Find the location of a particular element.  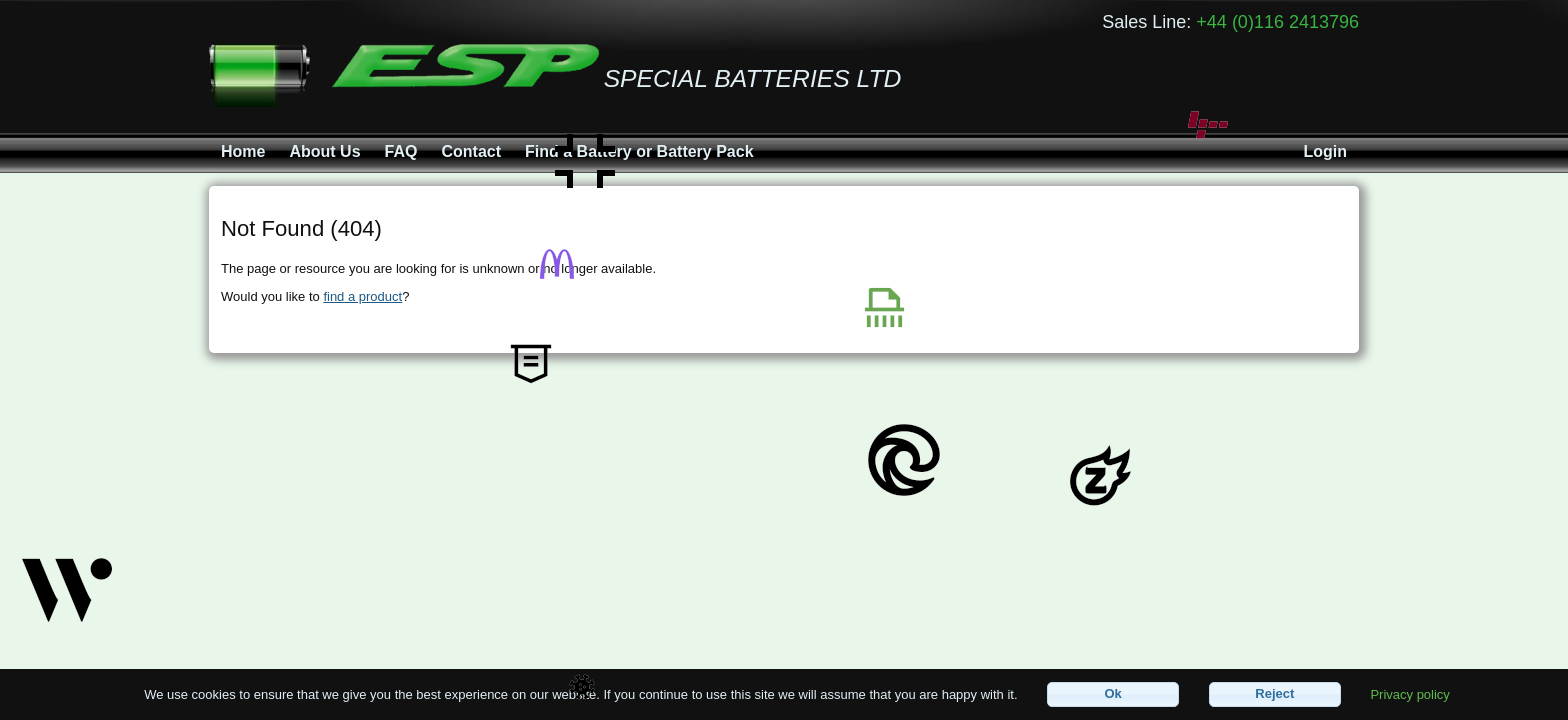

indicates virus or malware detected is located at coordinates (582, 687).